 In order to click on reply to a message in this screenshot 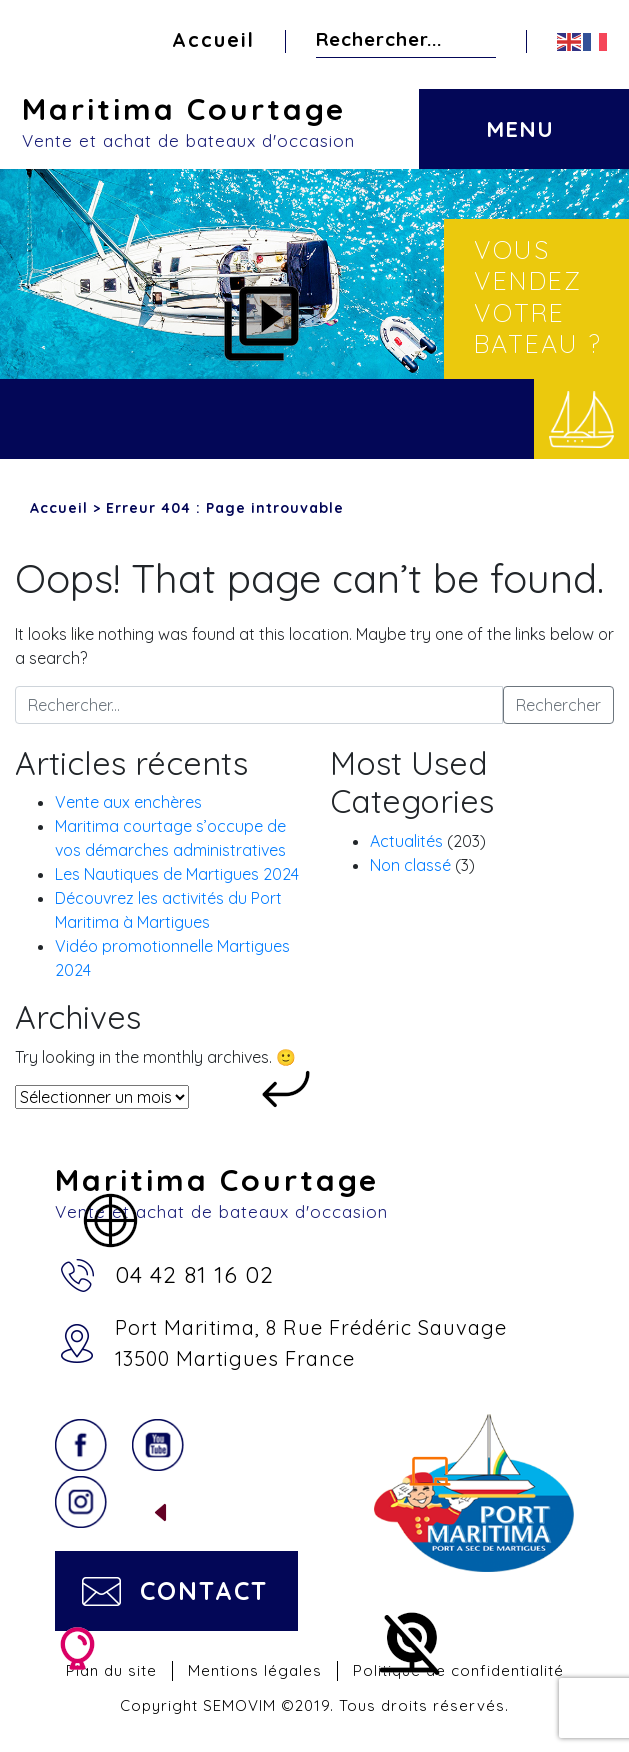, I will do `click(286, 1089)`.